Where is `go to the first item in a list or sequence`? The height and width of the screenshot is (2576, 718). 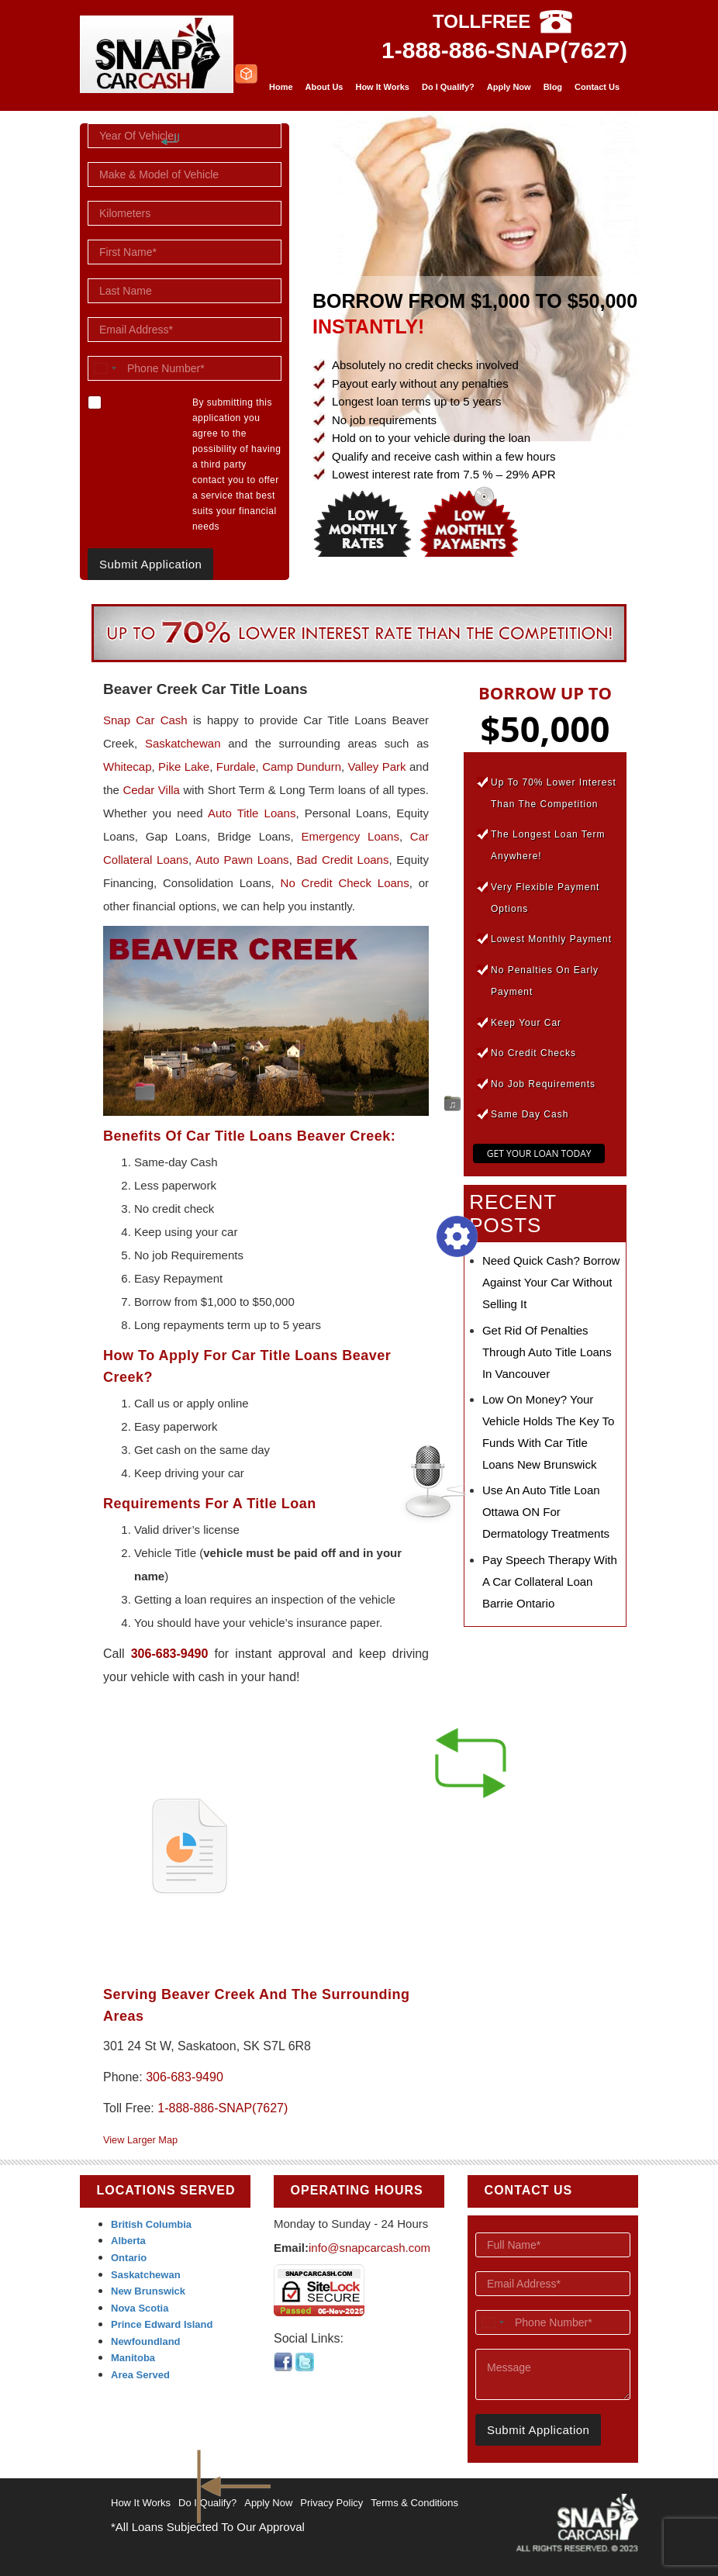
go to the first item in a list or sequence is located at coordinates (233, 2486).